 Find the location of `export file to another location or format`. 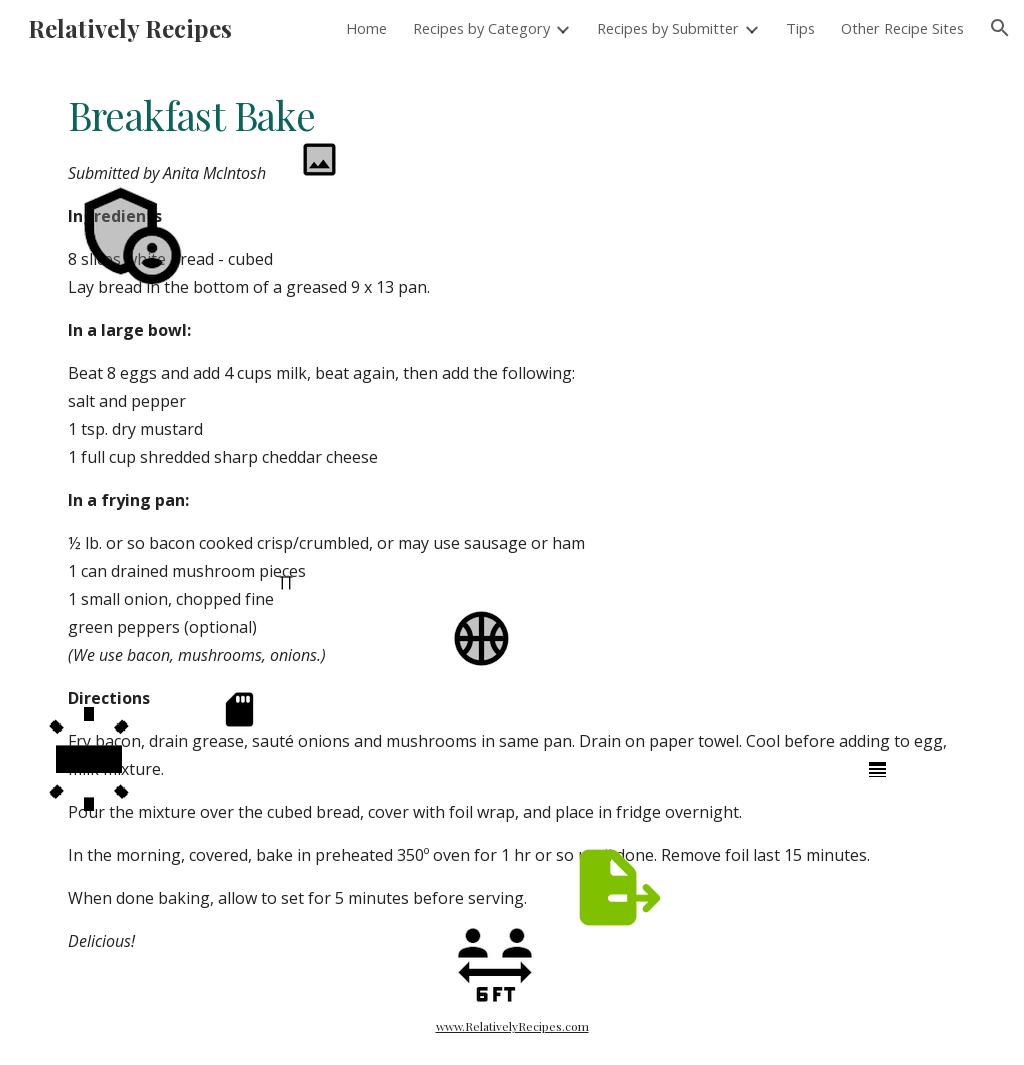

export file to another location or format is located at coordinates (617, 887).